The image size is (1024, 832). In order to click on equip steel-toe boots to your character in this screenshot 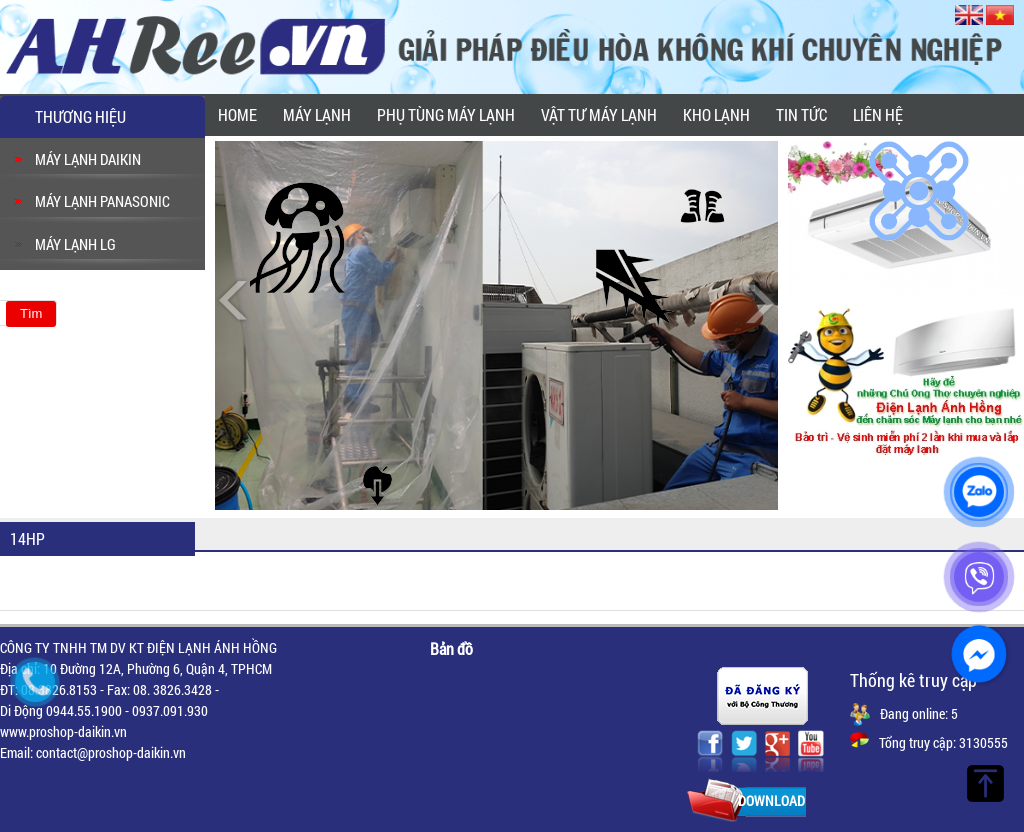, I will do `click(702, 205)`.